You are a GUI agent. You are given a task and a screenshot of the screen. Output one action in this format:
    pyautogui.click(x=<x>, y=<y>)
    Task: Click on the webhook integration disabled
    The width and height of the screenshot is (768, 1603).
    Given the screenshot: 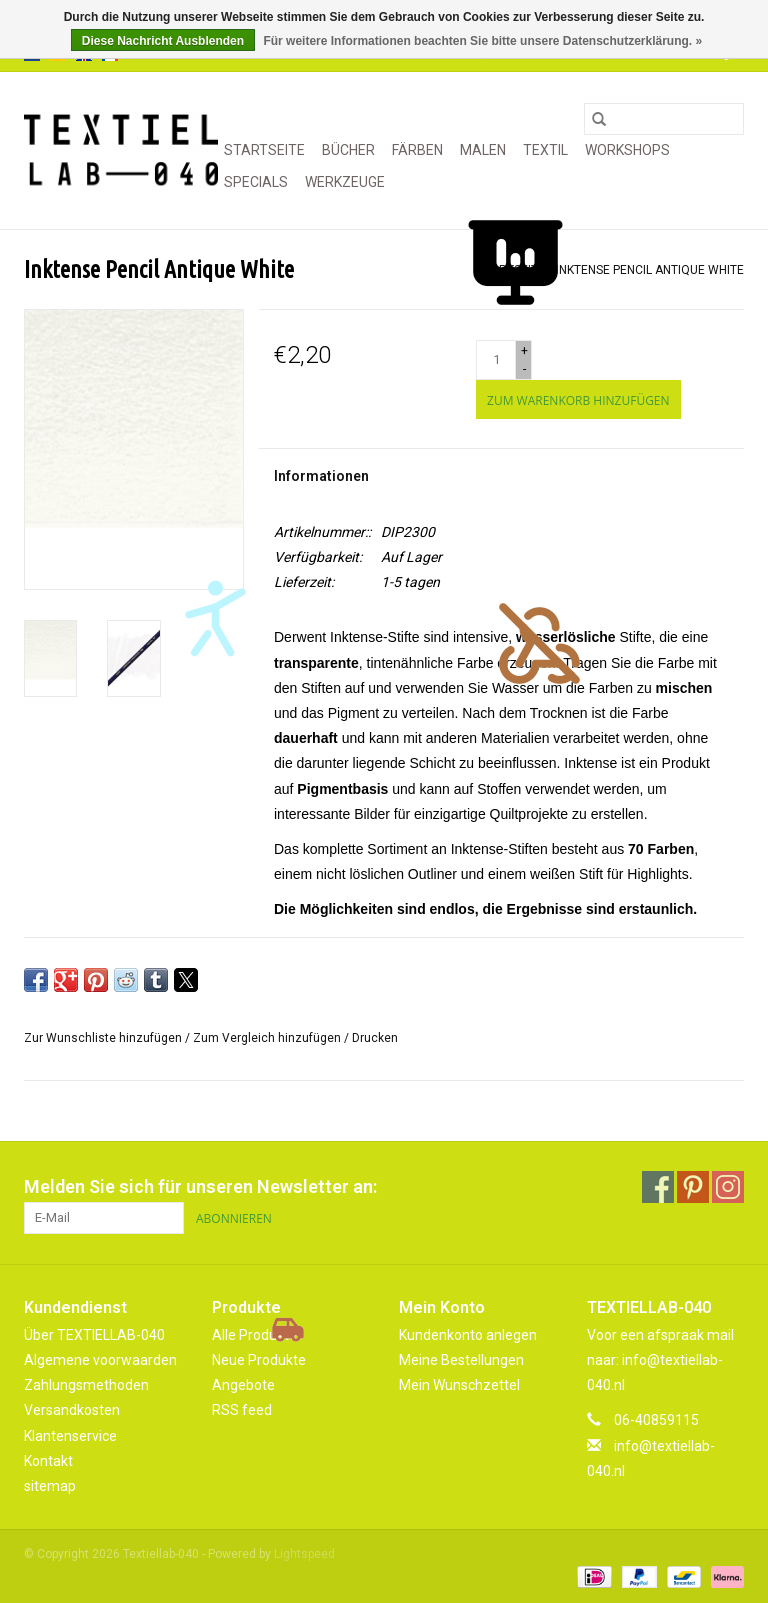 What is the action you would take?
    pyautogui.click(x=539, y=643)
    